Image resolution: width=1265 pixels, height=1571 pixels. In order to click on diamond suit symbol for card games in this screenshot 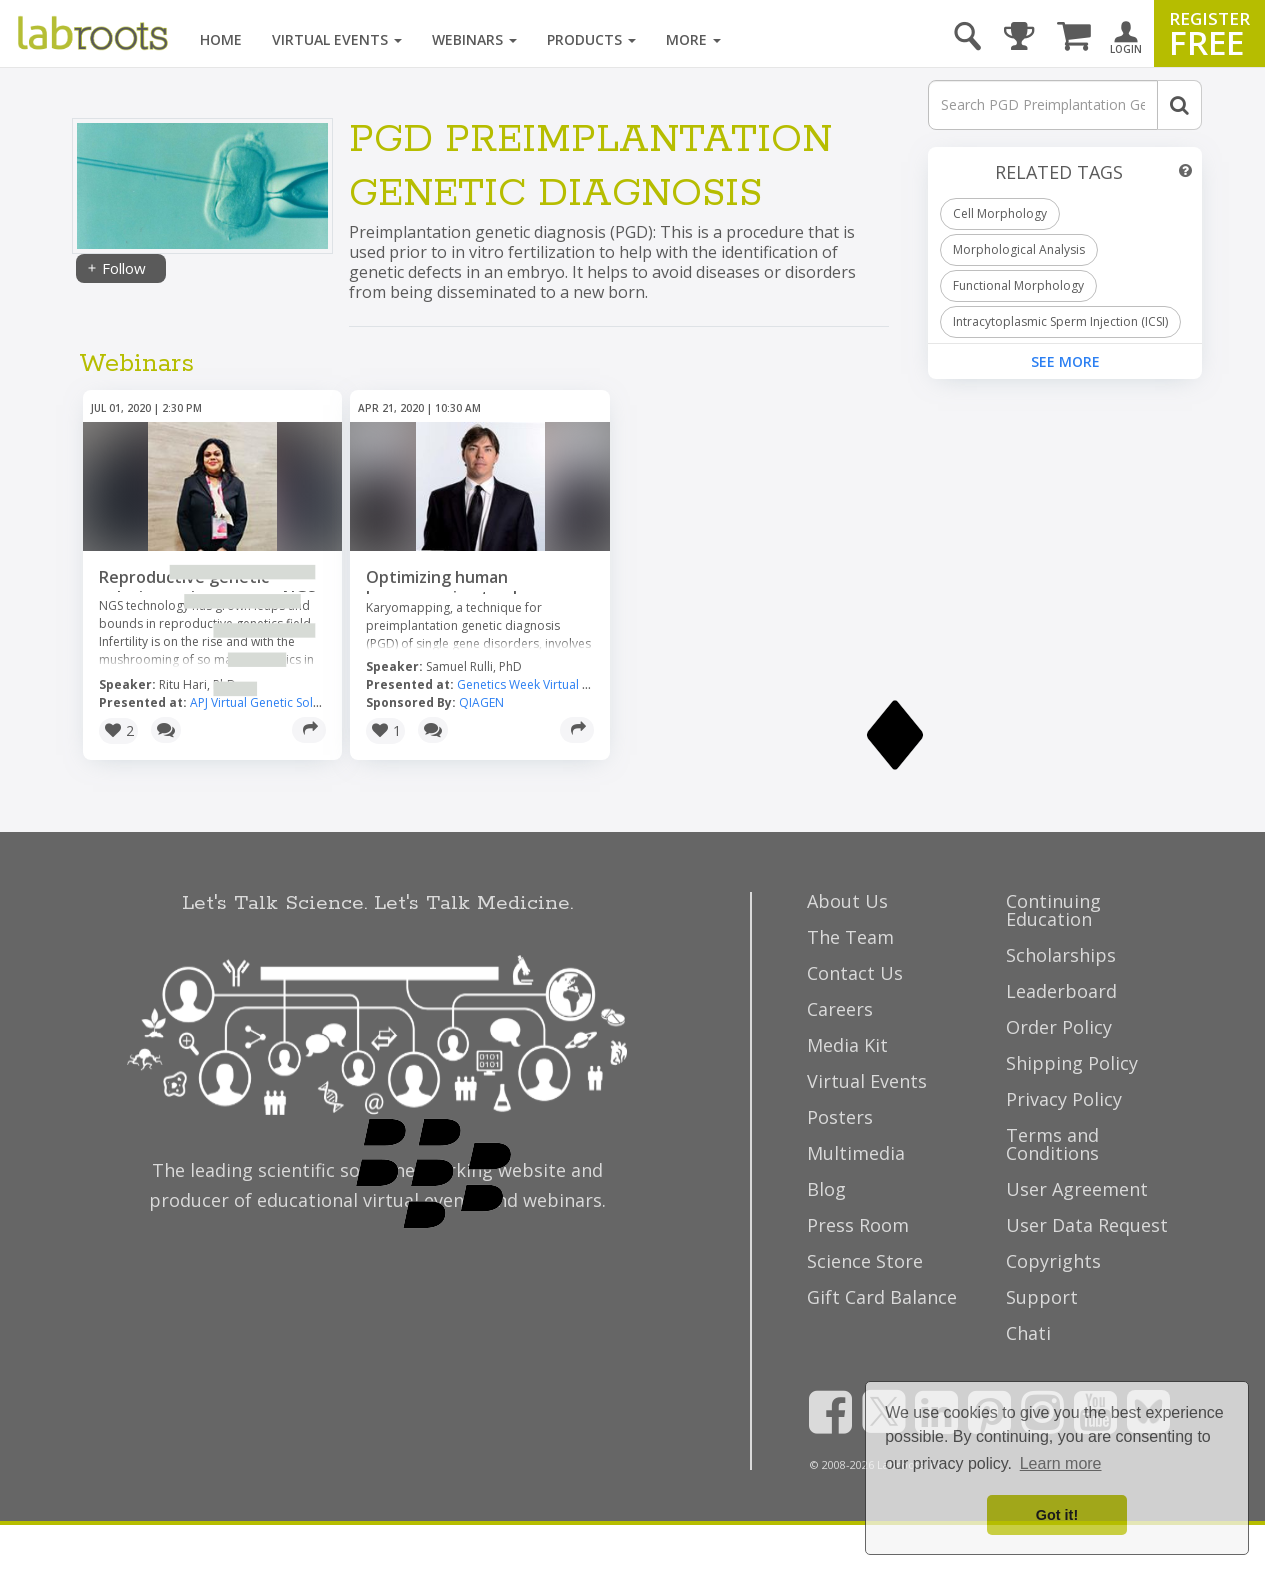, I will do `click(895, 735)`.